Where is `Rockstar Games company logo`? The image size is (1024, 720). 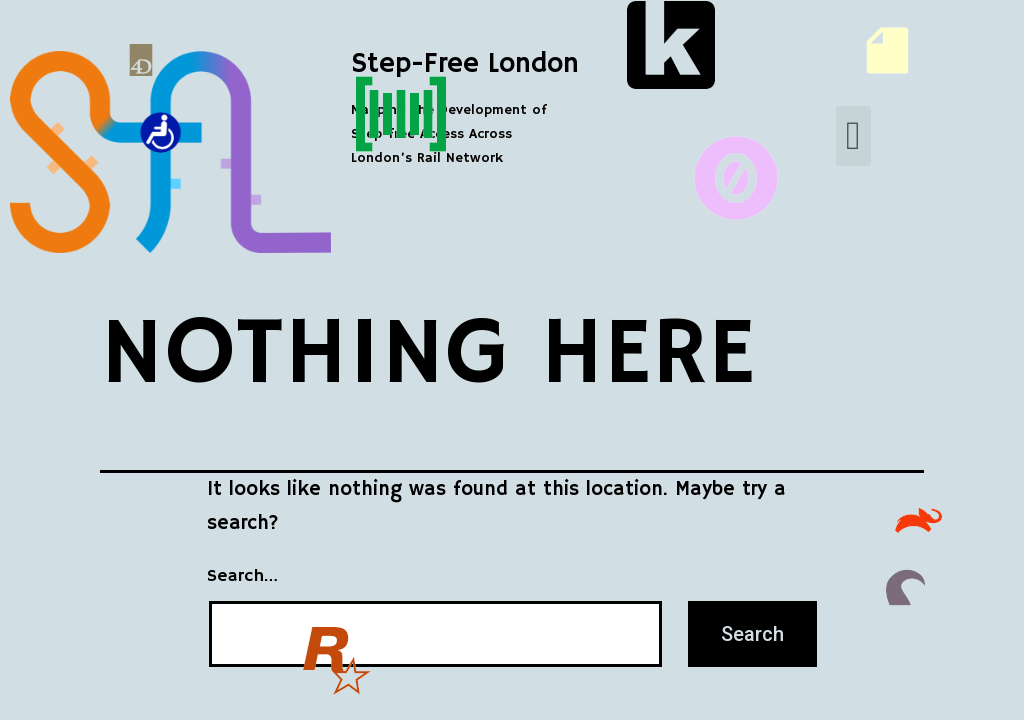
Rockstar Games company logo is located at coordinates (337, 661).